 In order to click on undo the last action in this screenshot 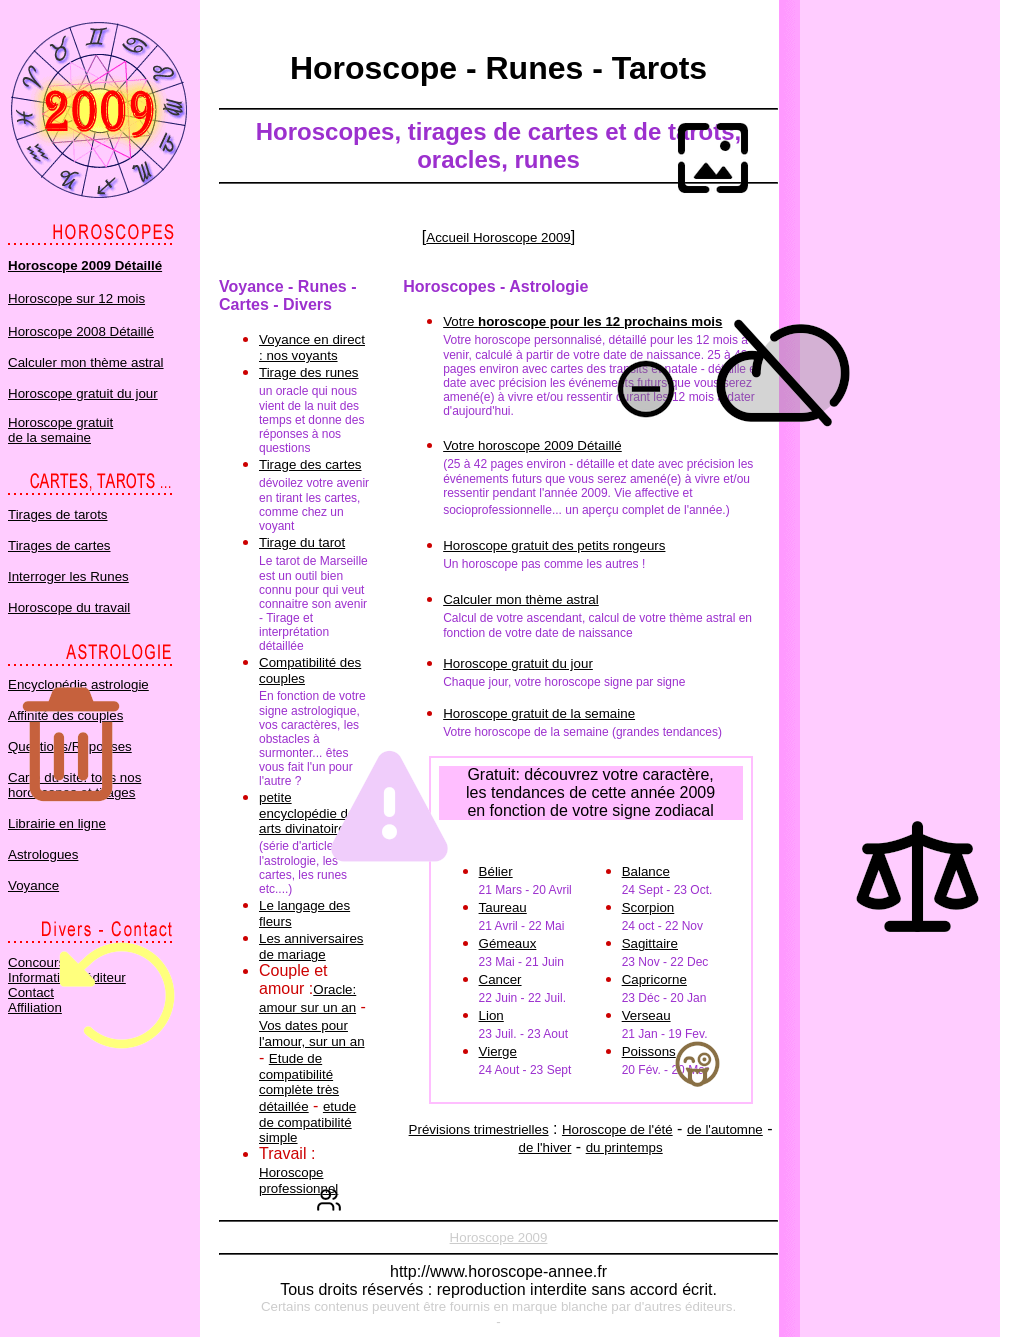, I will do `click(121, 995)`.